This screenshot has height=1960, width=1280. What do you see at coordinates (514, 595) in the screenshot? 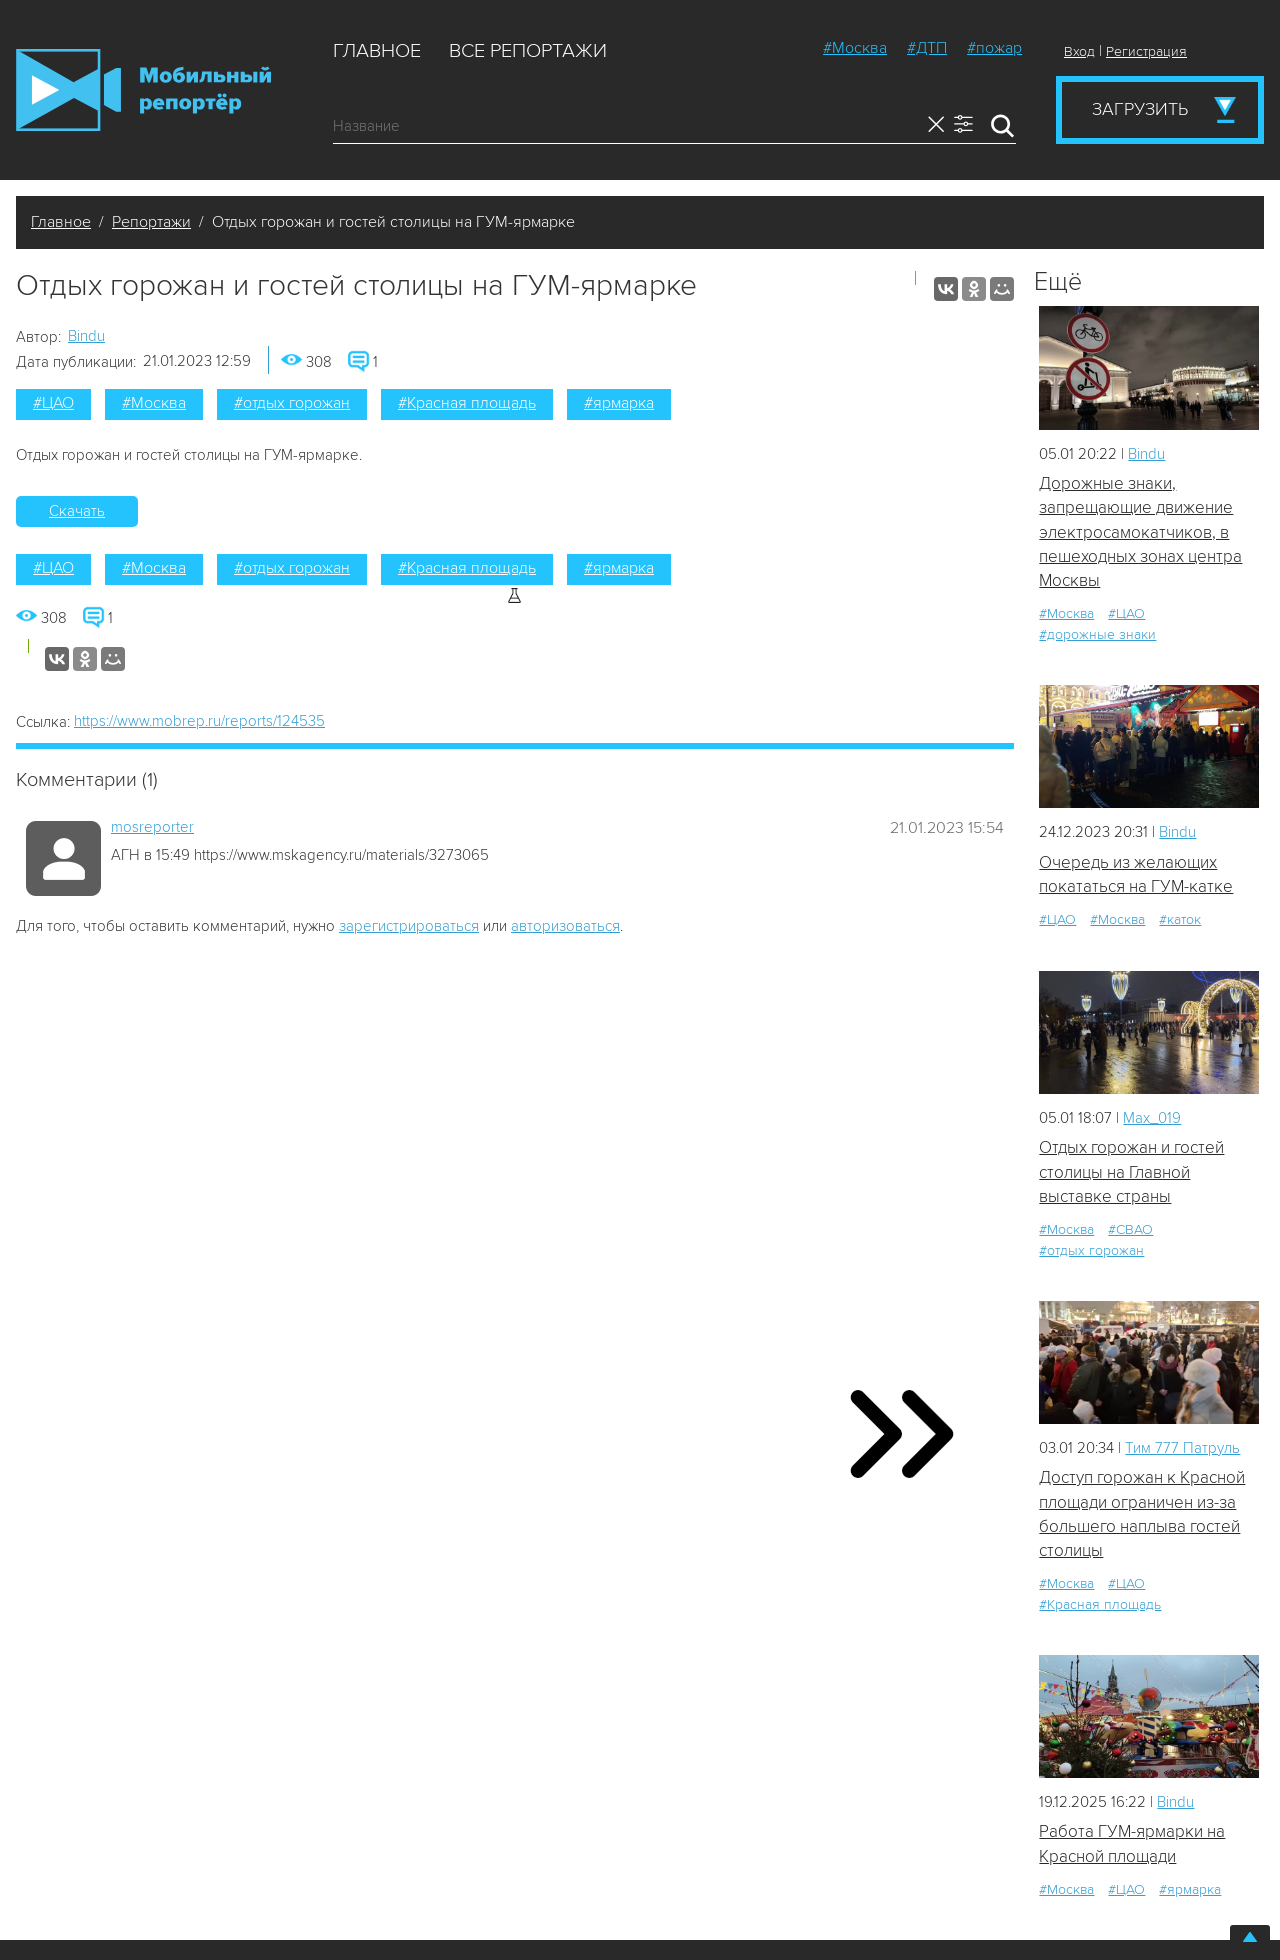
I see `access experimental or beta features` at bounding box center [514, 595].